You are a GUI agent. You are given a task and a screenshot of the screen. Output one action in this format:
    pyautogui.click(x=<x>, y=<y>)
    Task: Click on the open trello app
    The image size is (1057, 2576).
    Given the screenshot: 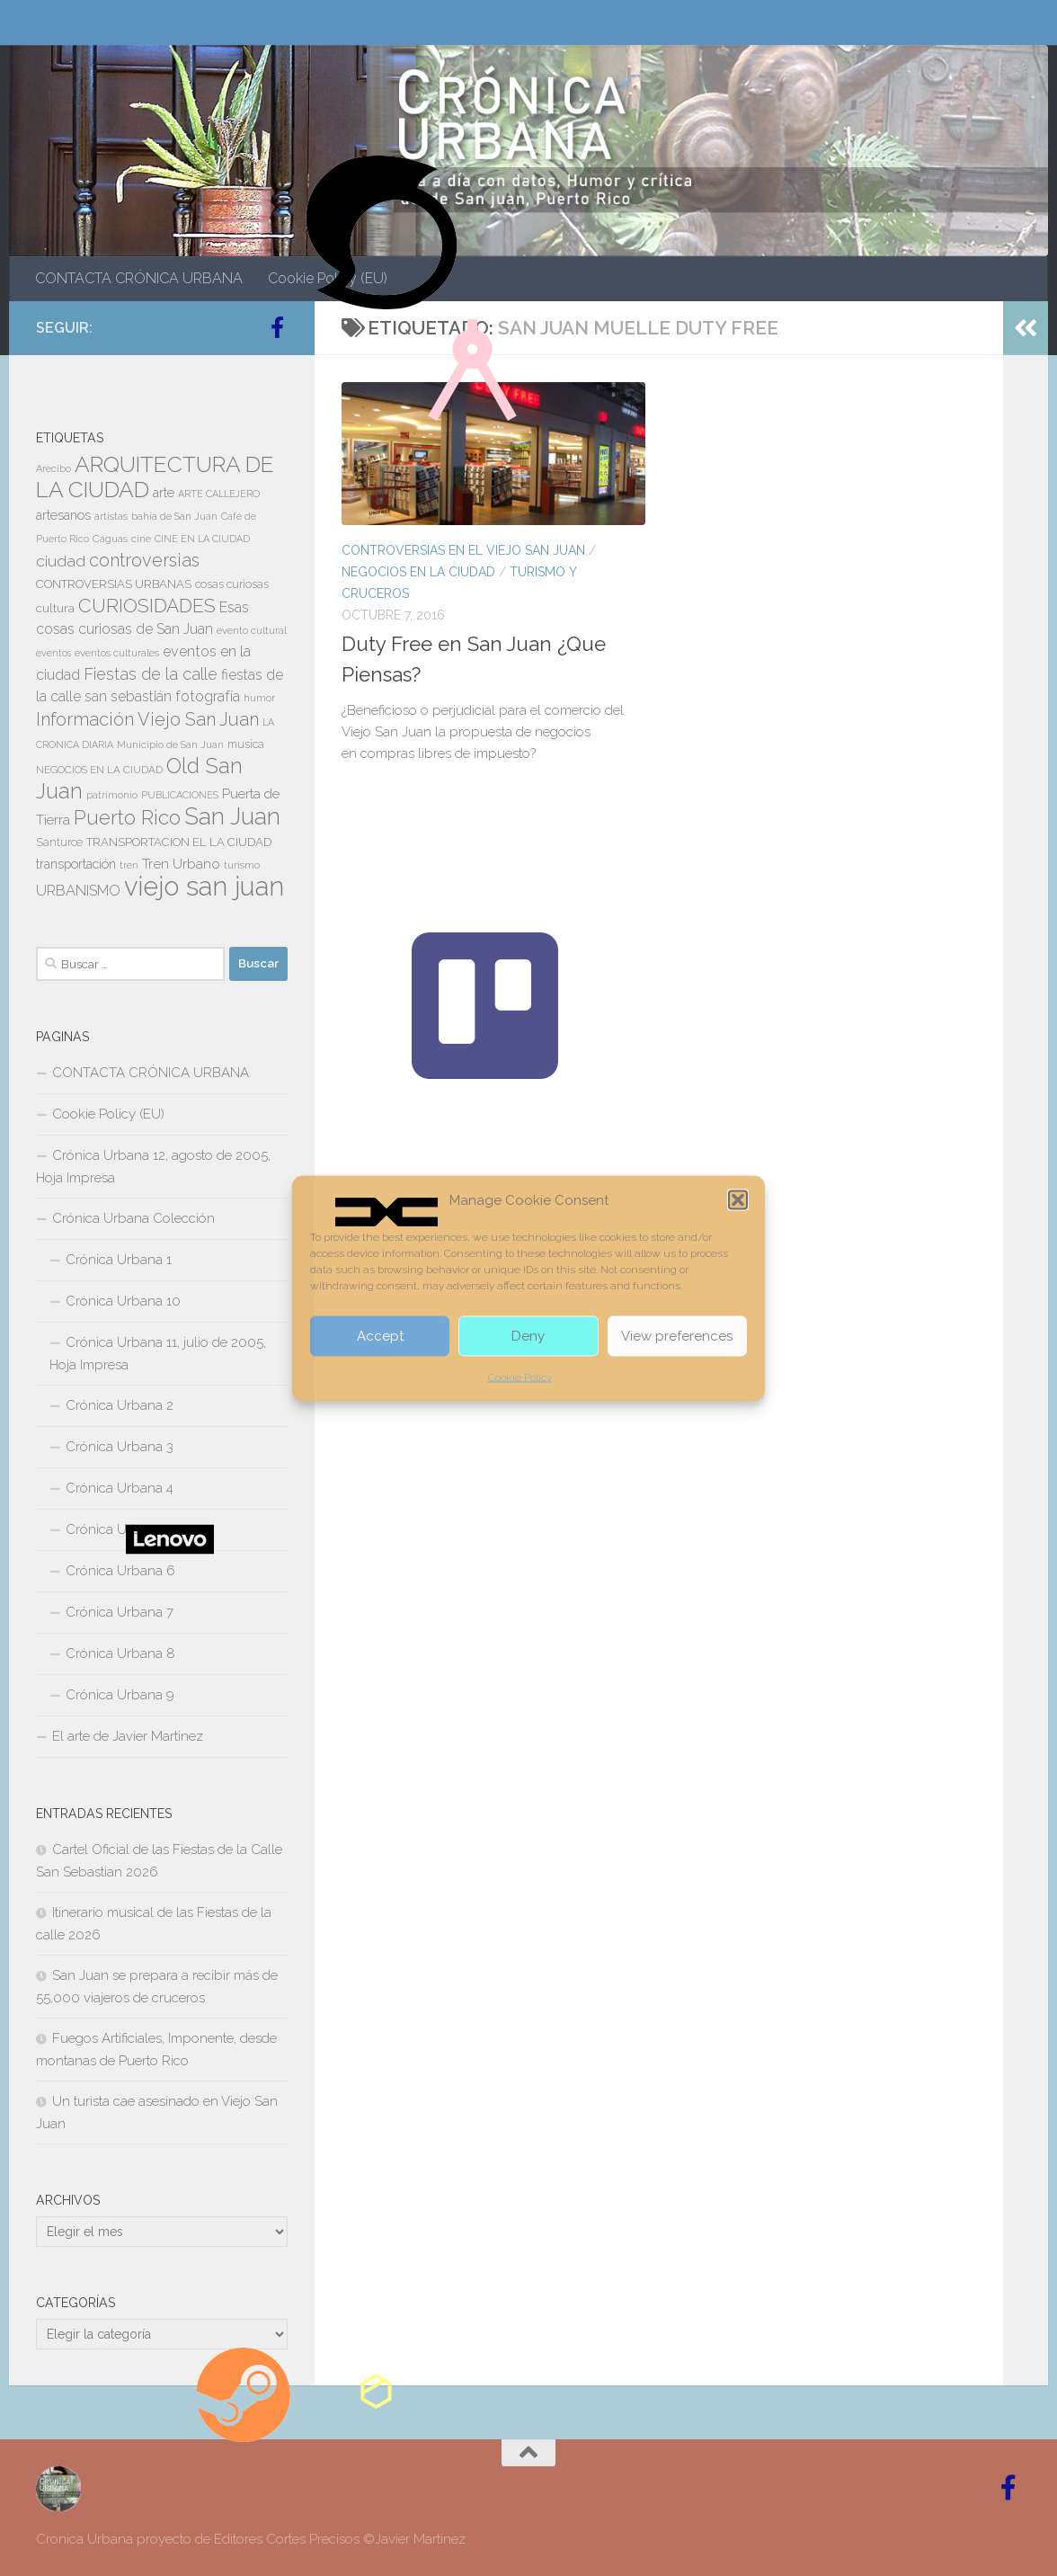 What is the action you would take?
    pyautogui.click(x=484, y=1005)
    